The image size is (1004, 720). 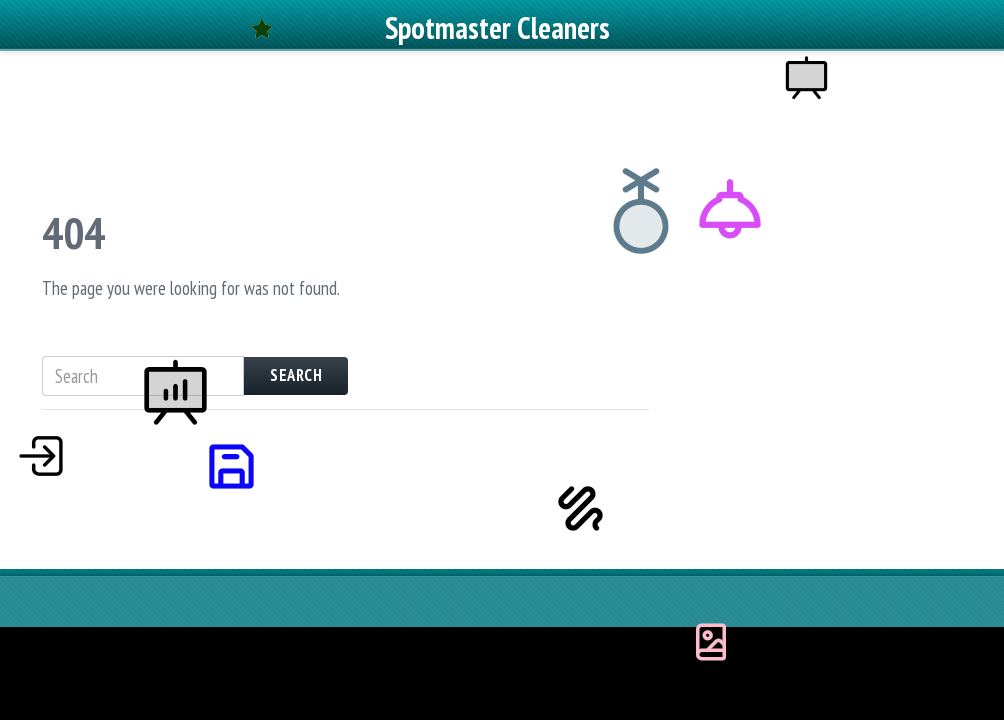 I want to click on access freehand drawing or sketching tool, so click(x=580, y=508).